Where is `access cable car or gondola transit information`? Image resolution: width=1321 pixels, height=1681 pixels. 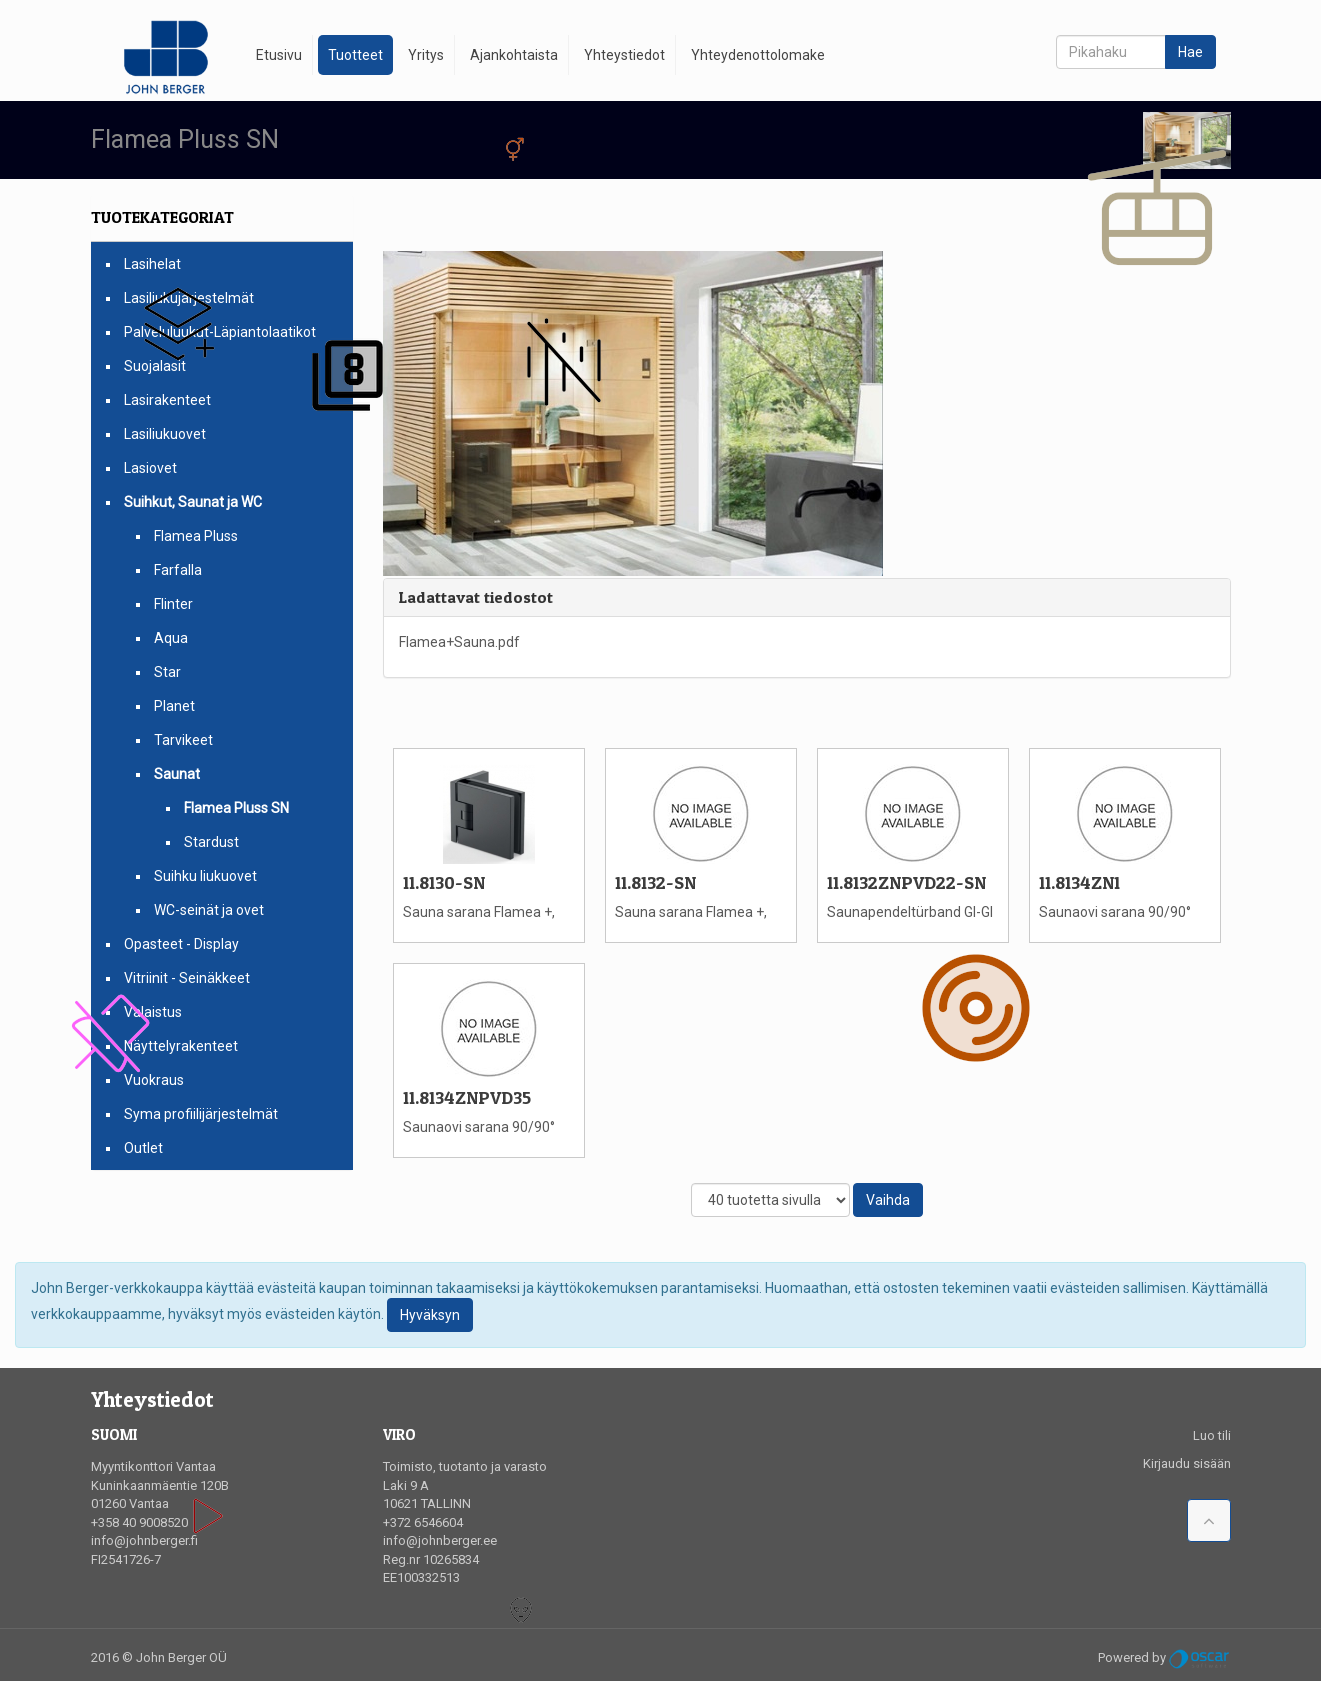
access cable car or gondola transit information is located at coordinates (1157, 210).